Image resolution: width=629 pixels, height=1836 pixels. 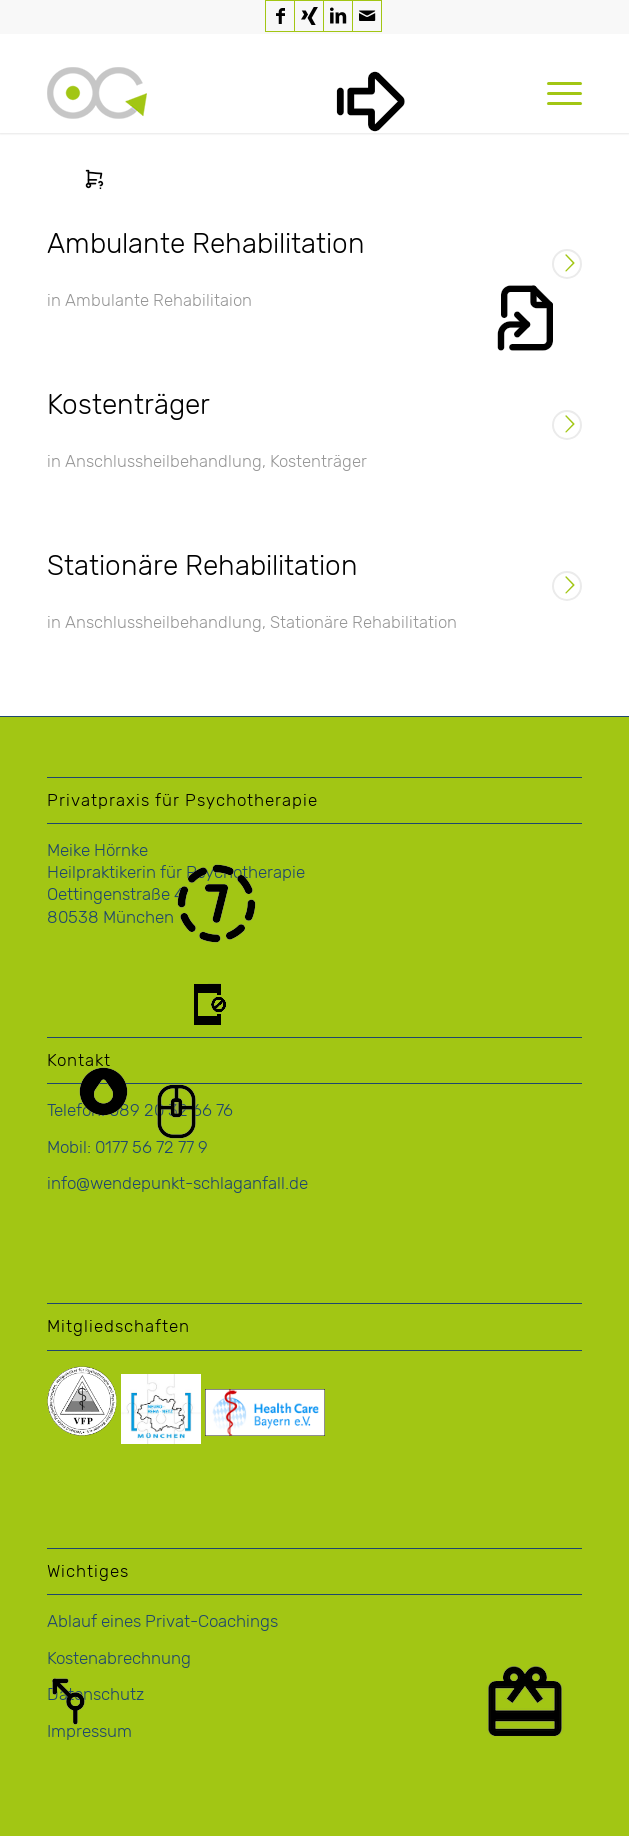 What do you see at coordinates (68, 1701) in the screenshot?
I see `take the last left exit at the roundabout` at bounding box center [68, 1701].